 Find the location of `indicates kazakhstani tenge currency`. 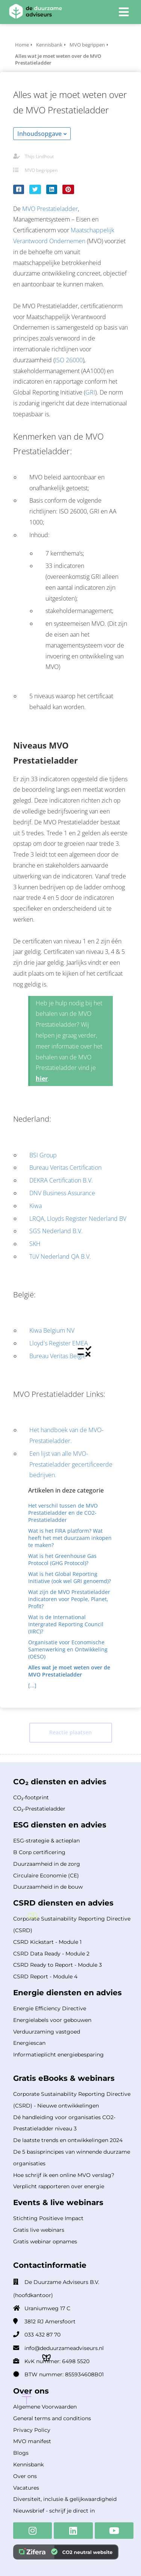

indicates kazakhstani tenge currency is located at coordinates (26, 2398).